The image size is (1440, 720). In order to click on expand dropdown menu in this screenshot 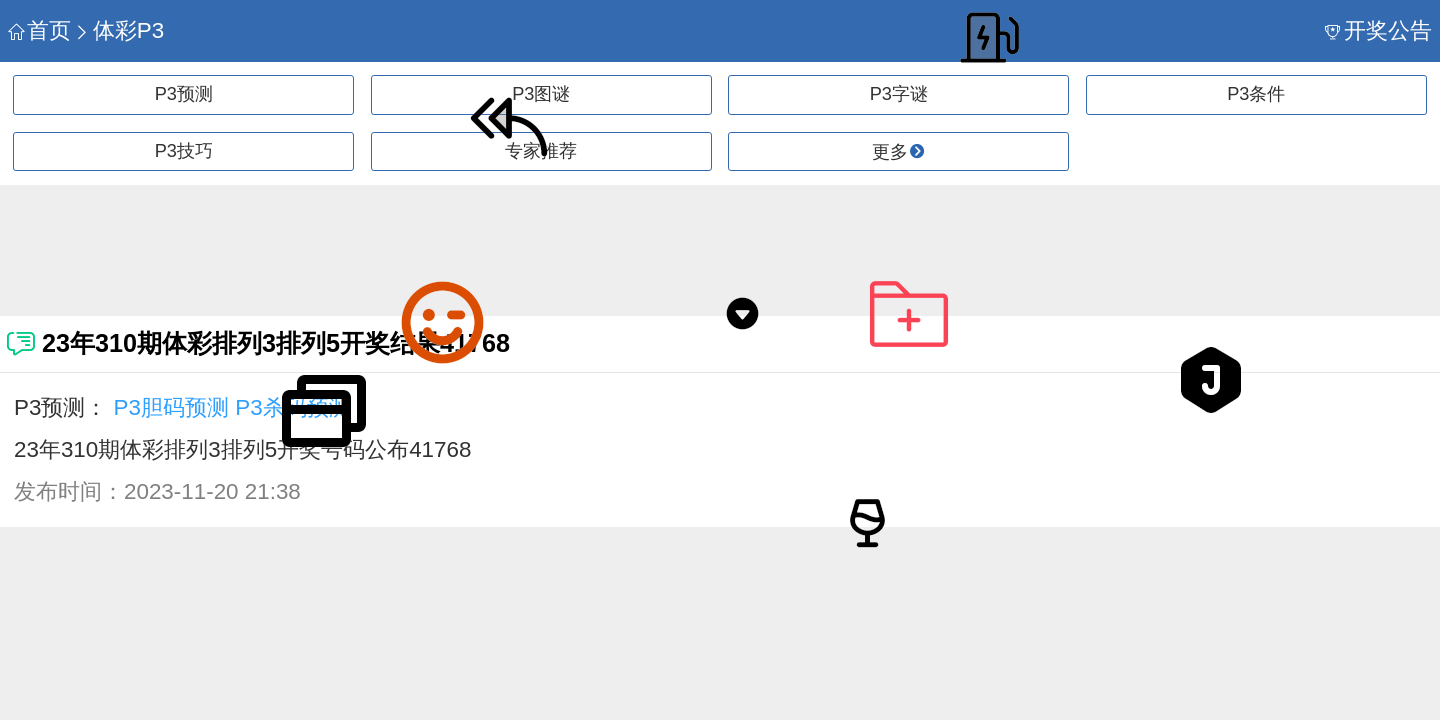, I will do `click(742, 313)`.